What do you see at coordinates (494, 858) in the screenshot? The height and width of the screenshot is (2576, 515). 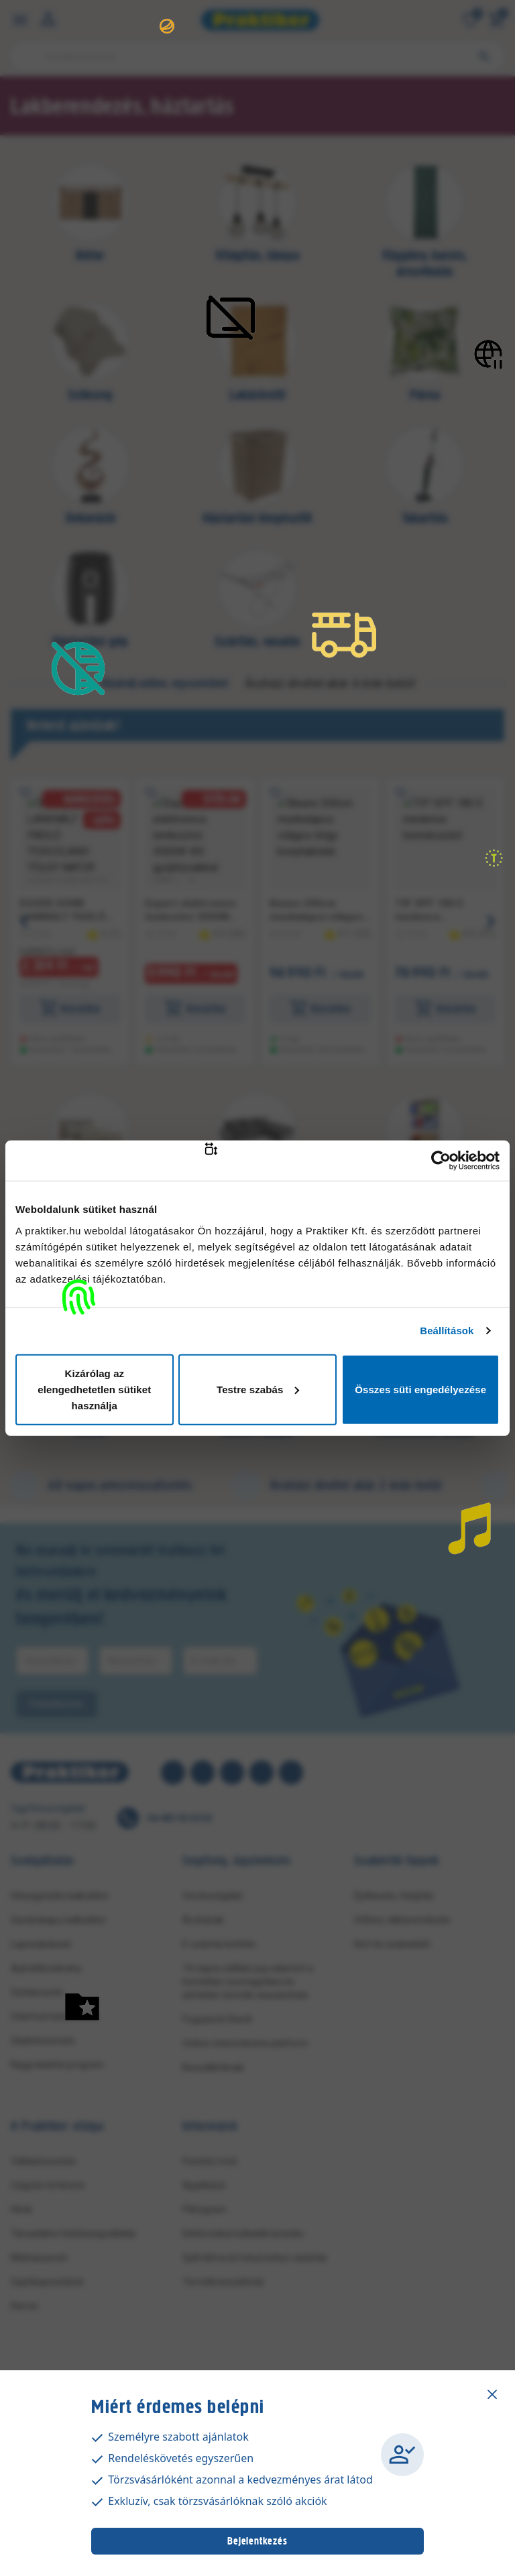 I see `indicates text formatting or typography options` at bounding box center [494, 858].